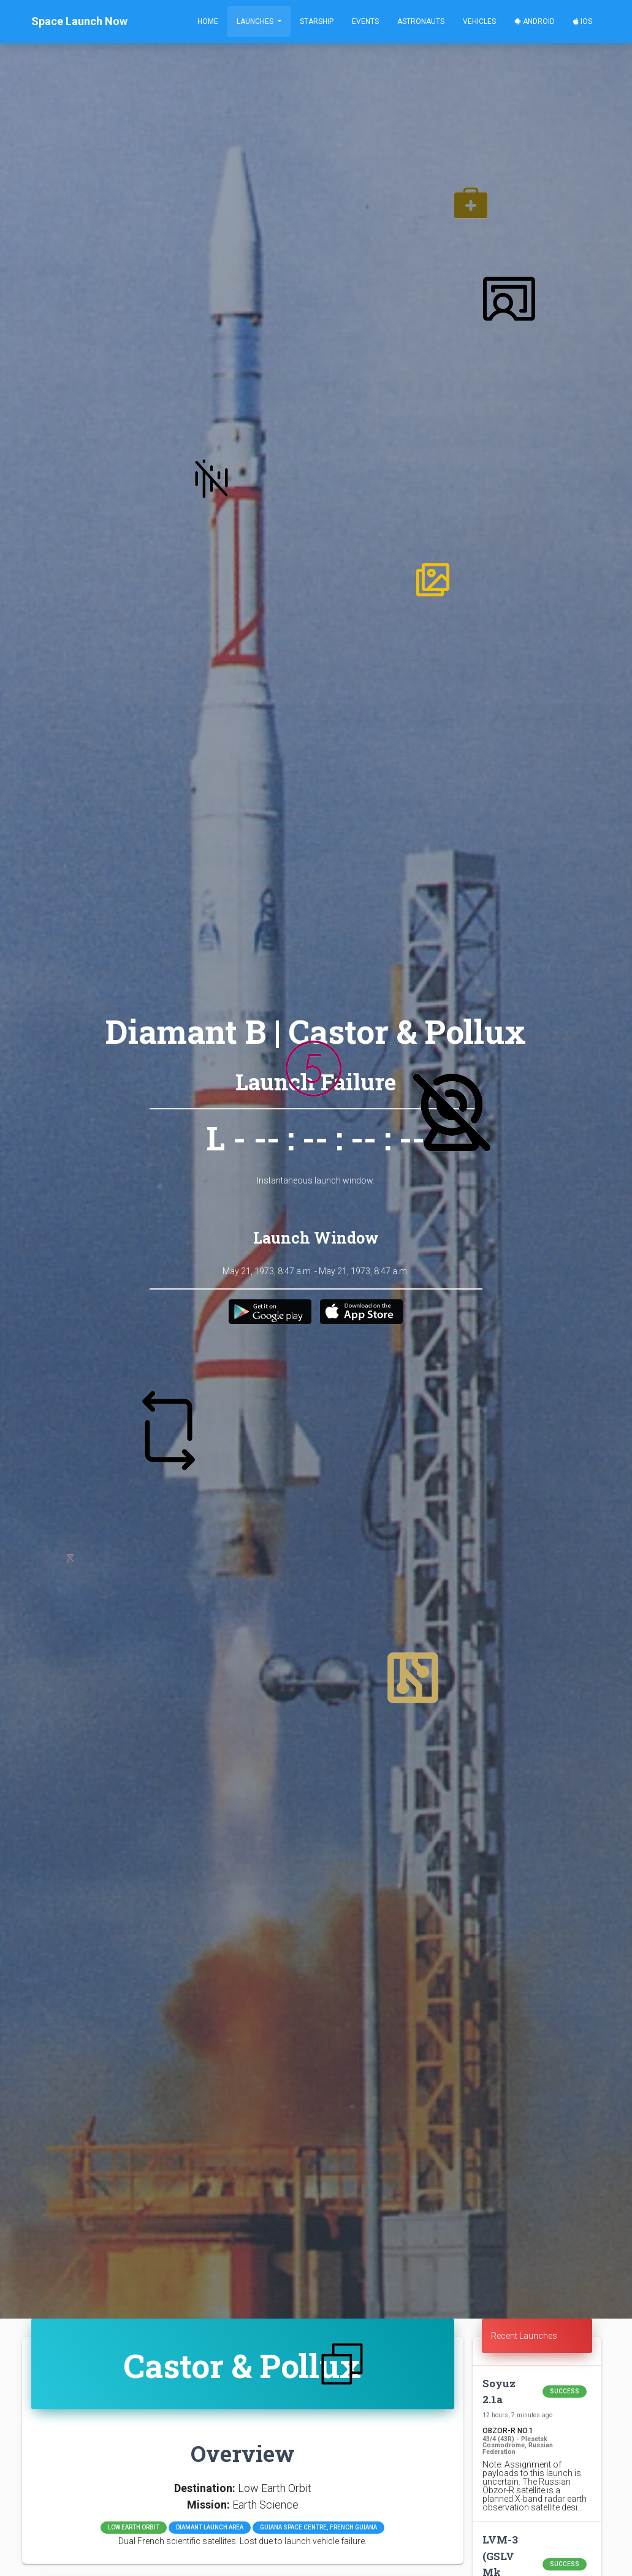 This screenshot has height=2576, width=632. Describe the element at coordinates (70, 1558) in the screenshot. I see `indicates high time remaining` at that location.